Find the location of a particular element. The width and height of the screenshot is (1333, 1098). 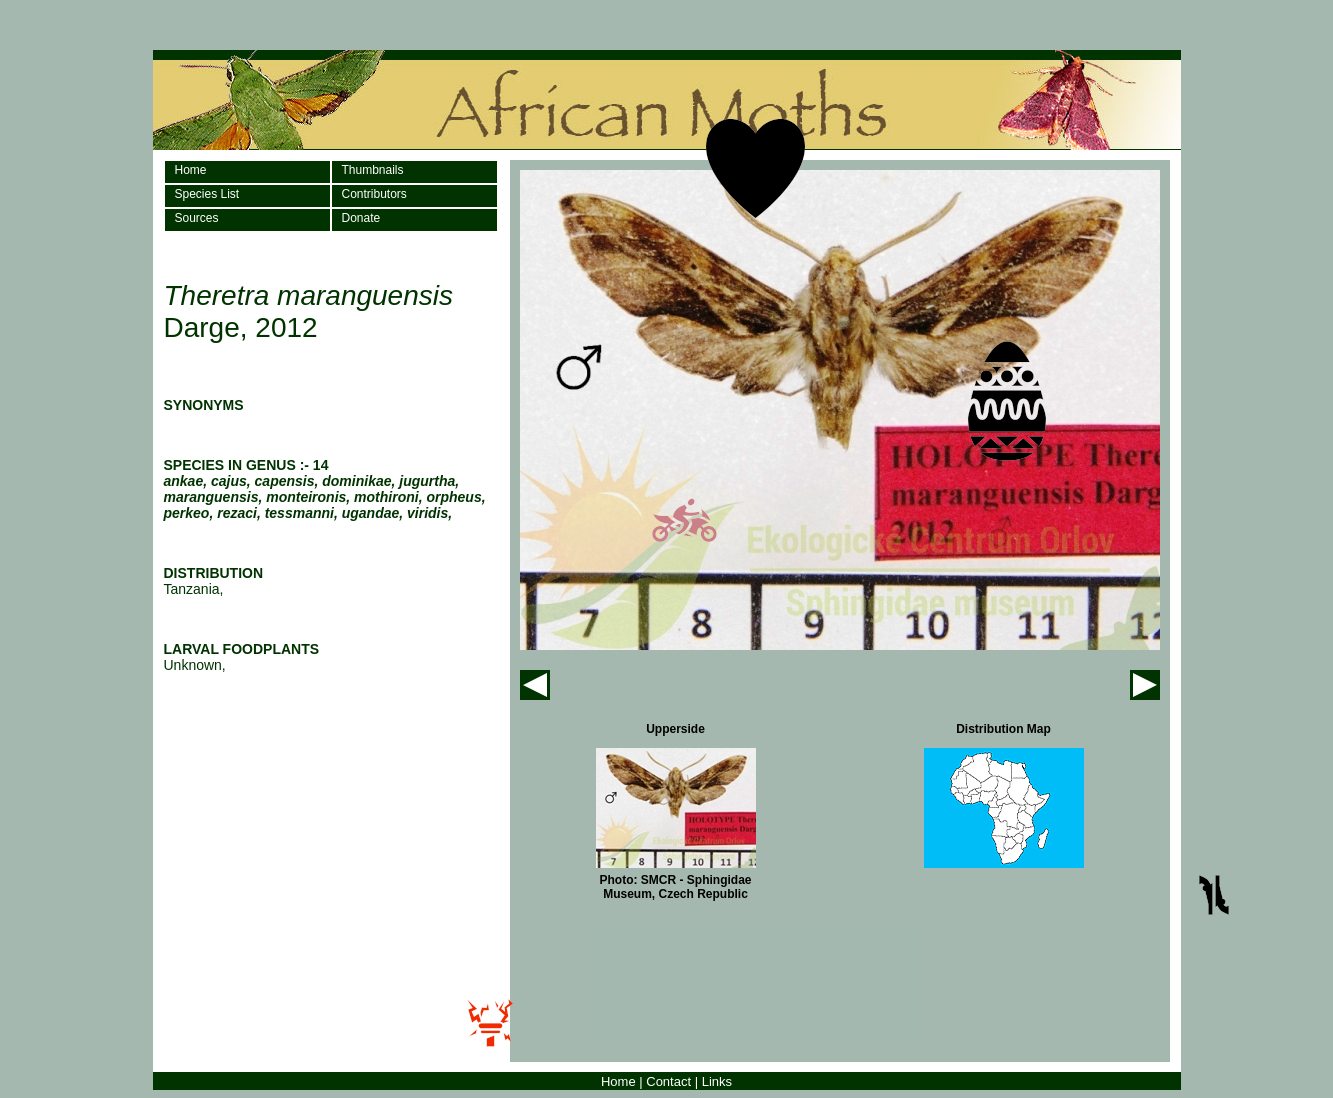

challenge another player to a duel is located at coordinates (1214, 895).